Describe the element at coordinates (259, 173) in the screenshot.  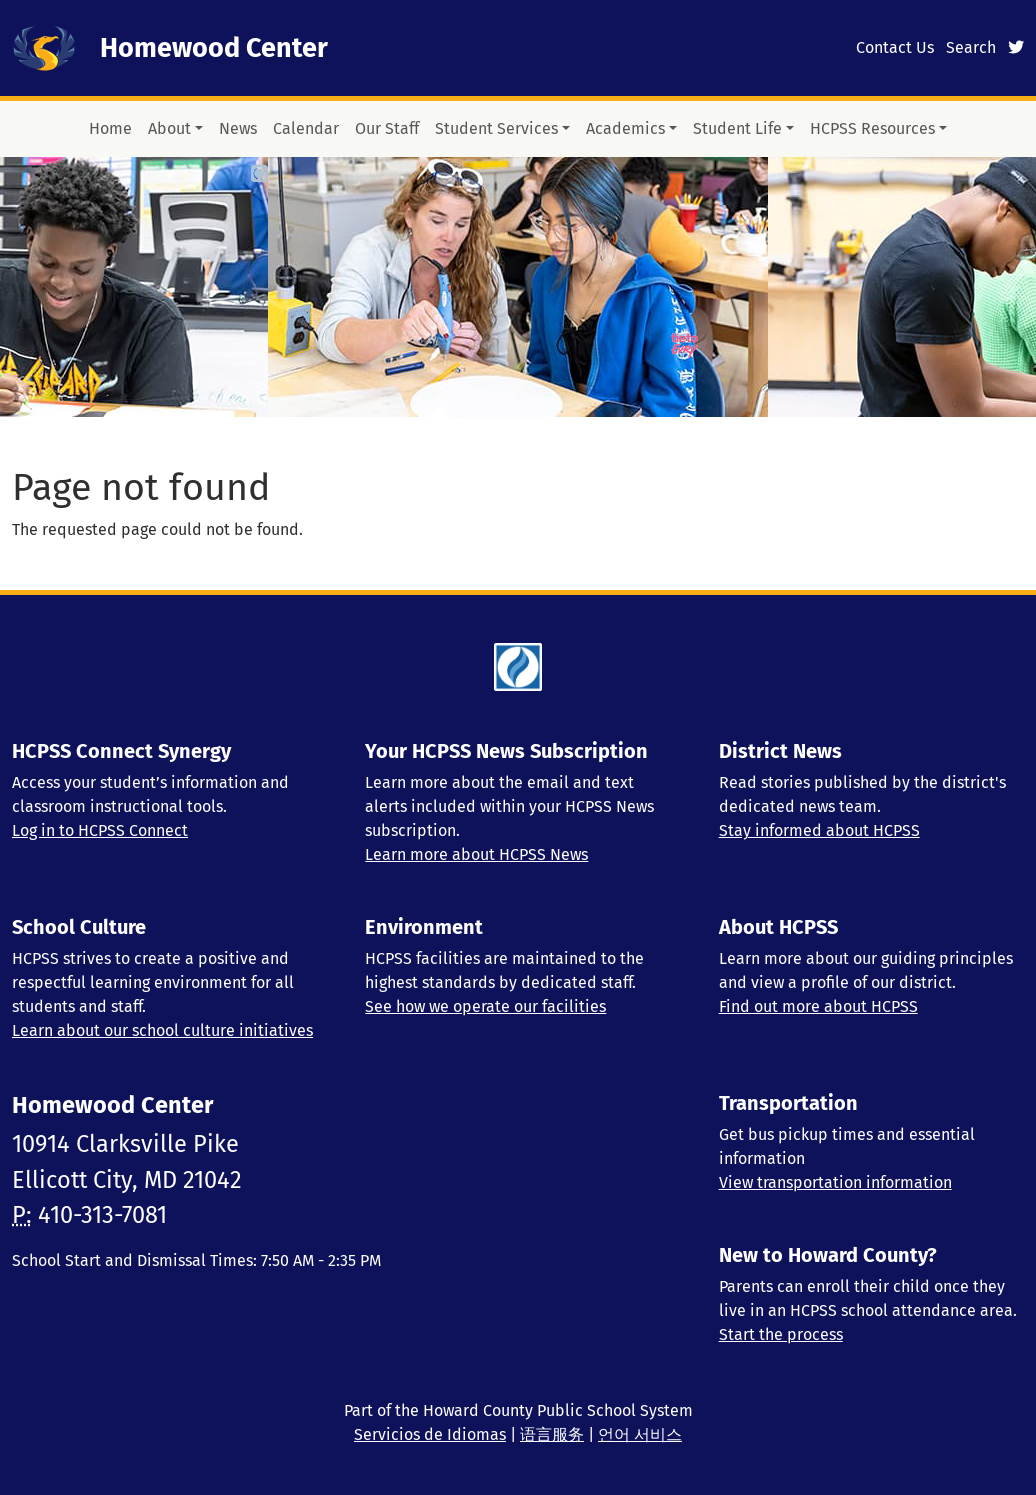
I see `open the PlanGrid app` at that location.